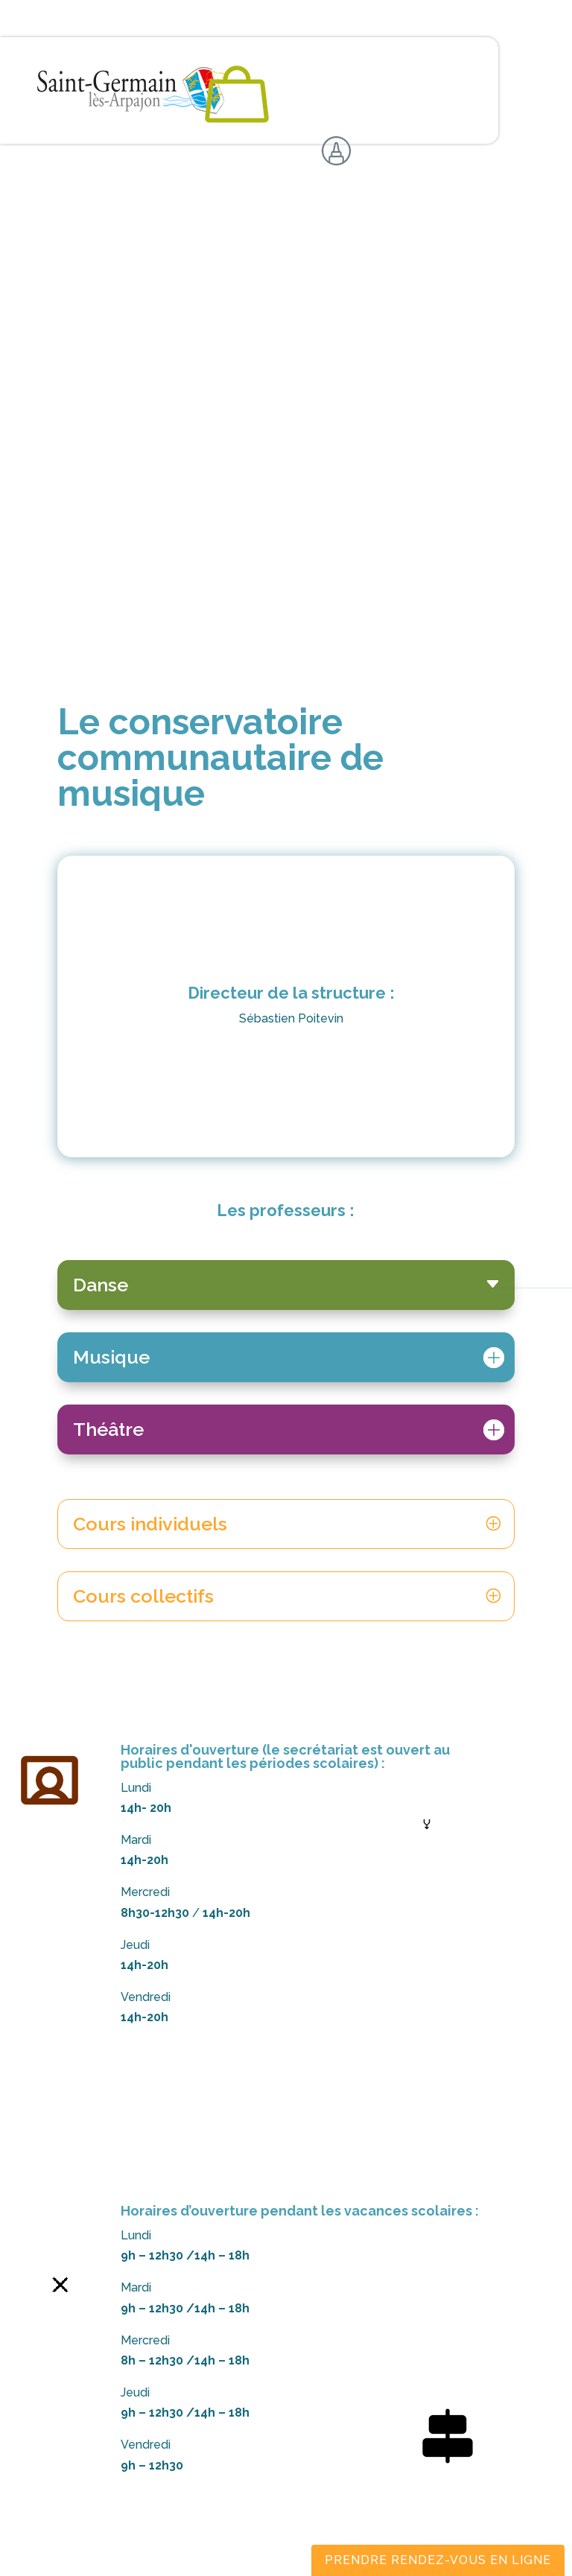 The width and height of the screenshot is (572, 2576). Describe the element at coordinates (237, 98) in the screenshot. I see `view your shopping bag` at that location.